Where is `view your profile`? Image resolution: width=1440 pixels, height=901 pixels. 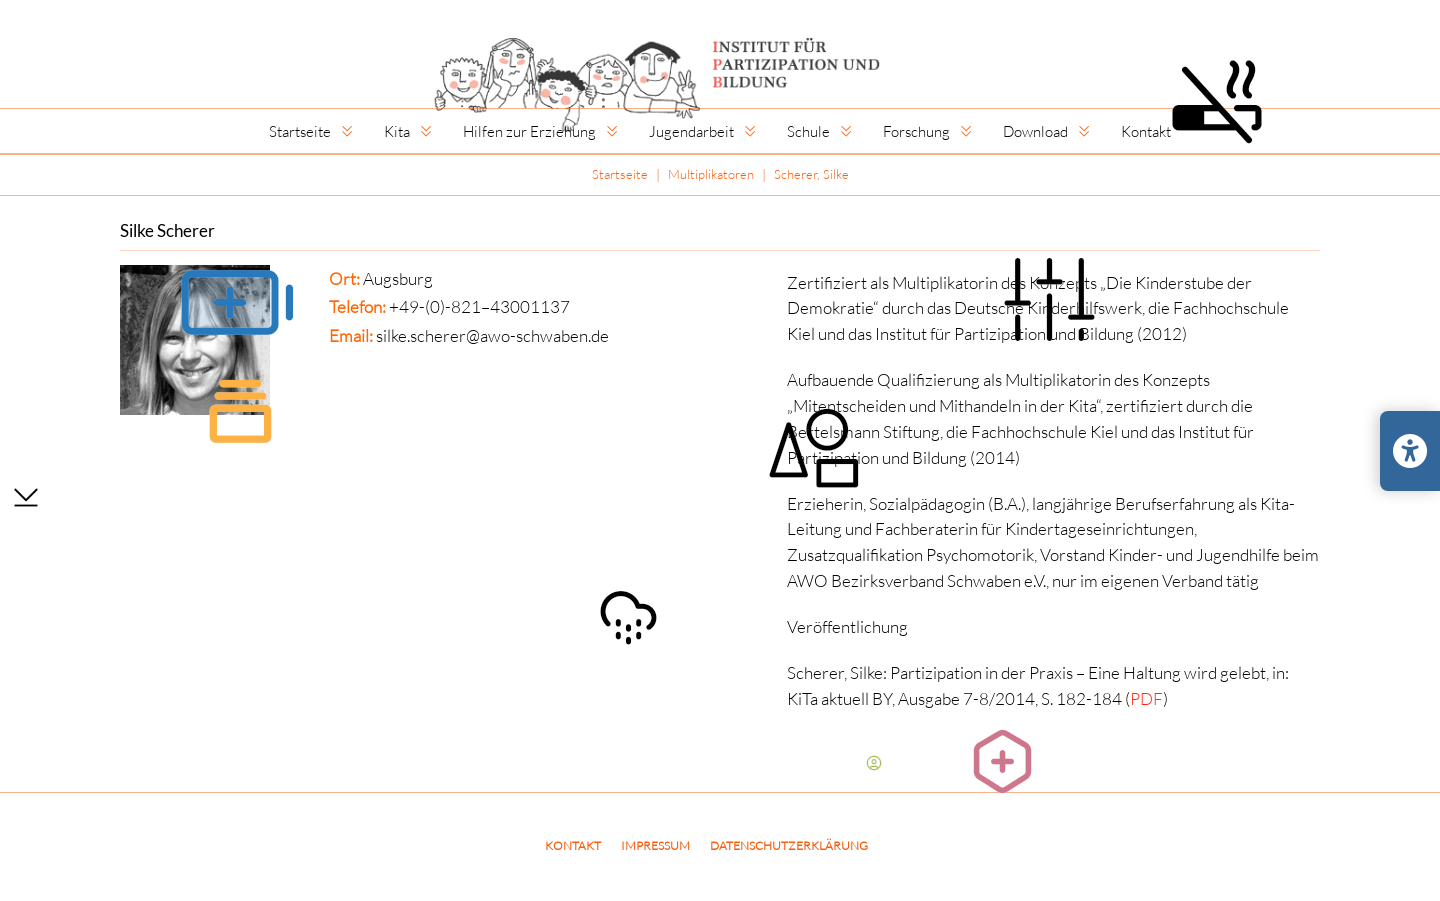
view your profile is located at coordinates (874, 763).